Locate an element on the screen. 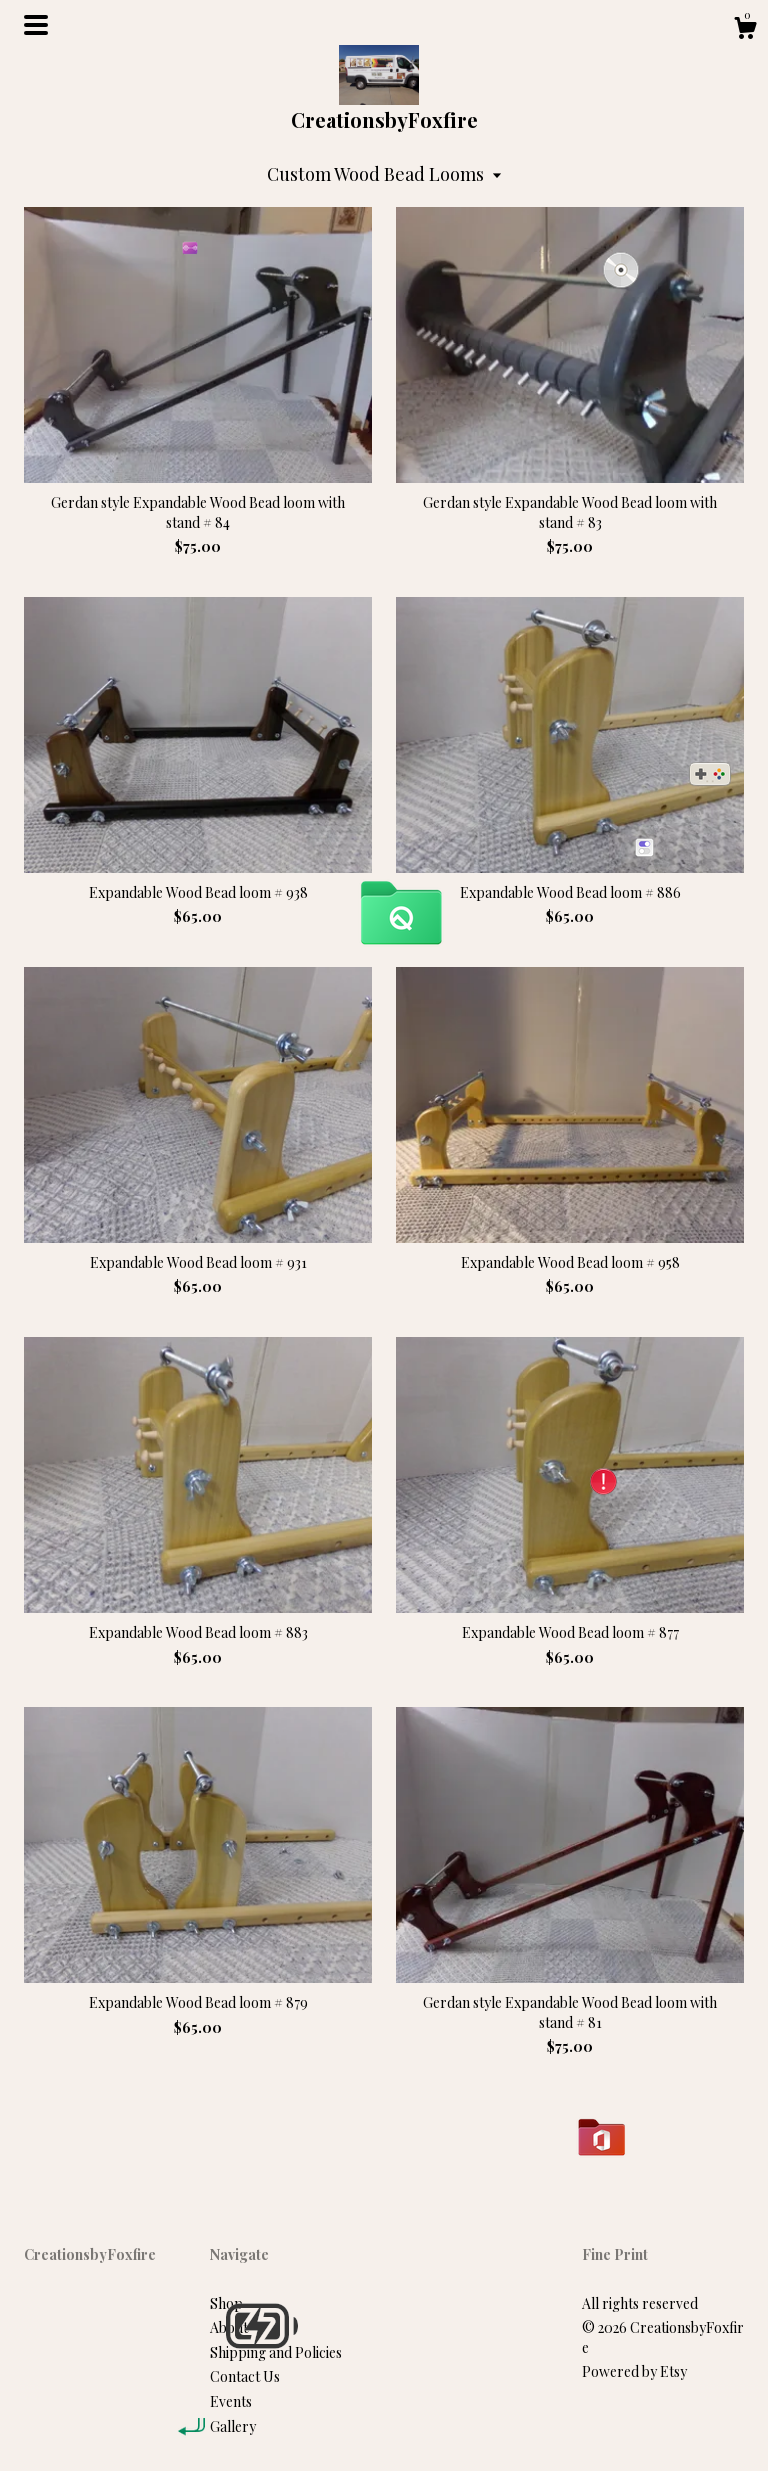 The image size is (768, 2471). reply to all recipients of an email is located at coordinates (191, 2425).